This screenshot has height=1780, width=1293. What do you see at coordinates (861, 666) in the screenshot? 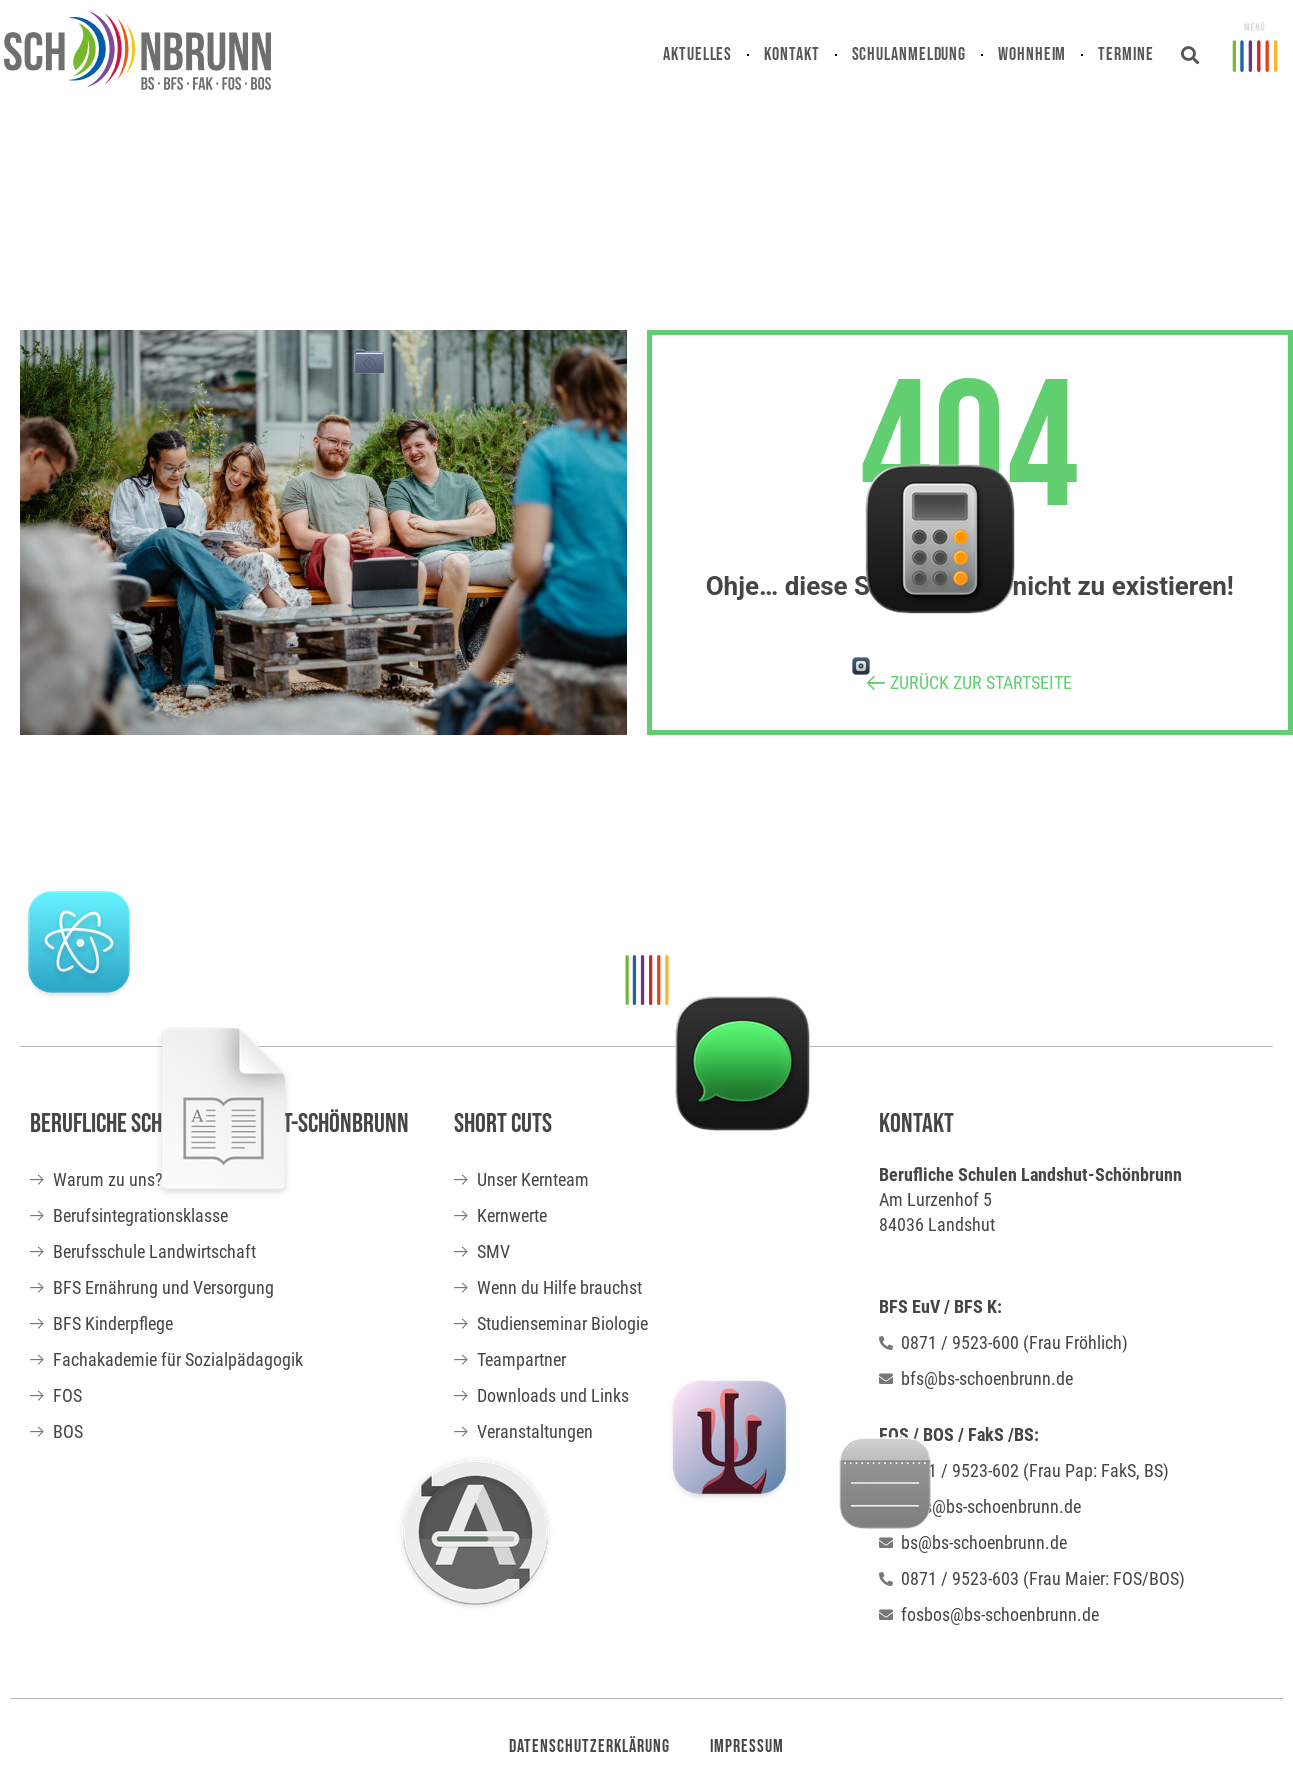
I see `open fondo wallpaper app` at bounding box center [861, 666].